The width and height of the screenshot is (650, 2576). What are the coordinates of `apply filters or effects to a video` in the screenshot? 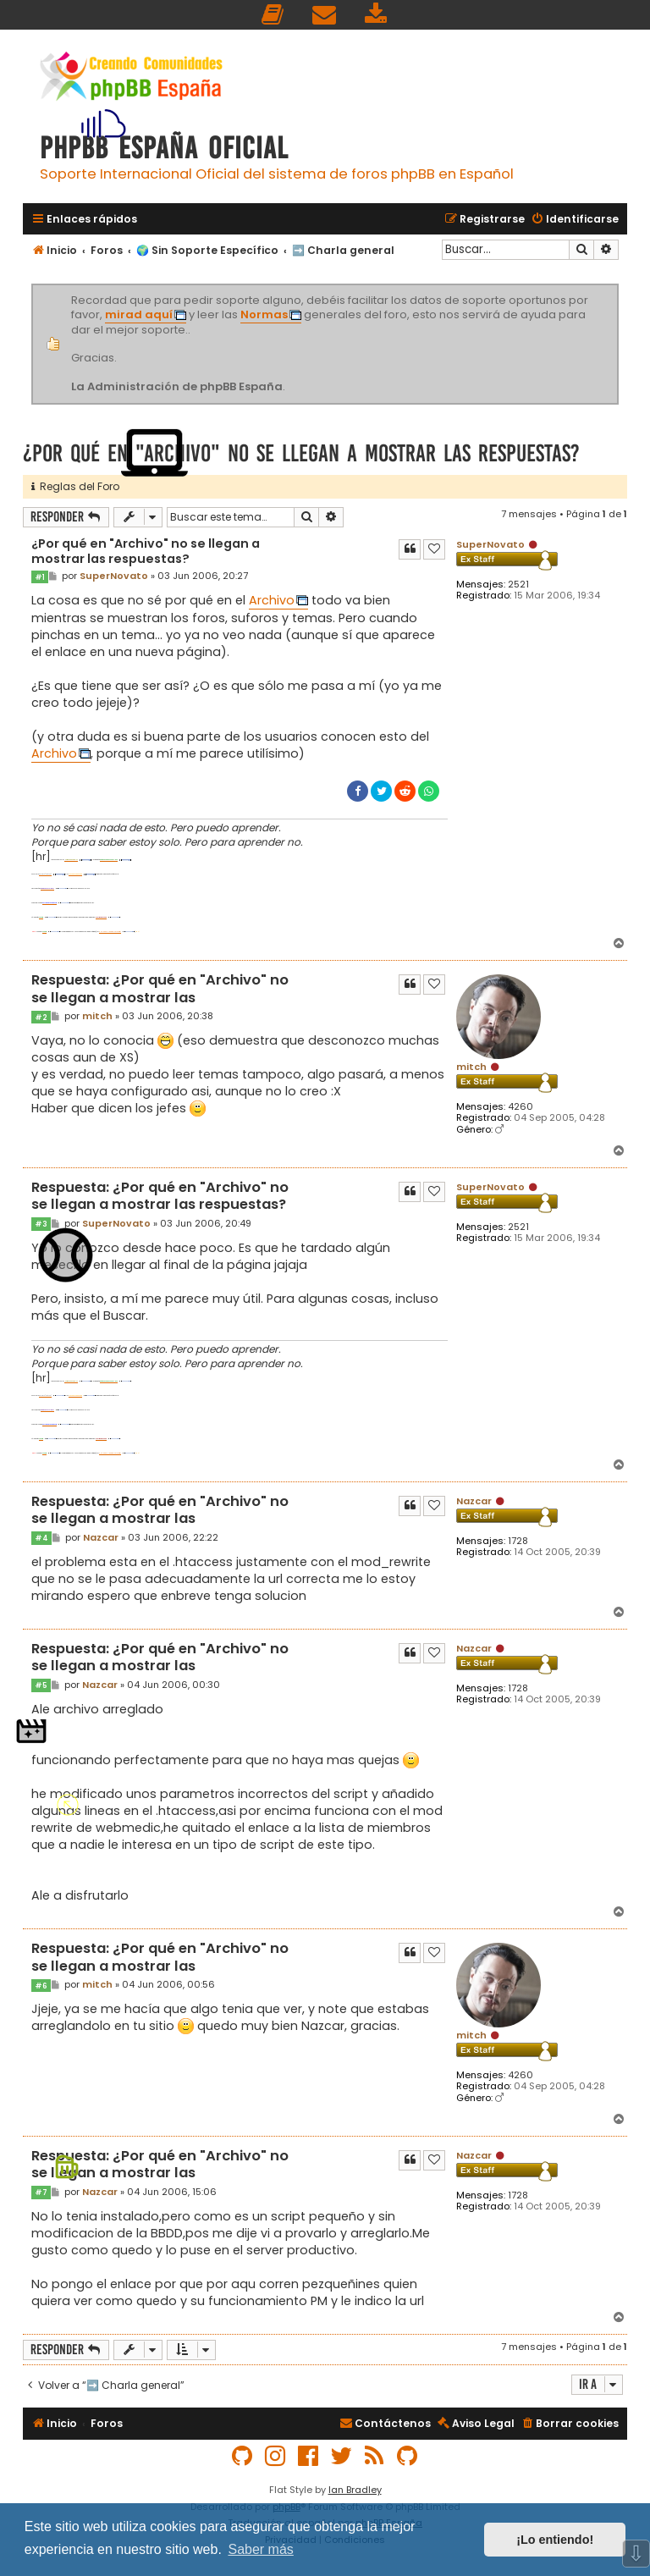 It's located at (31, 1731).